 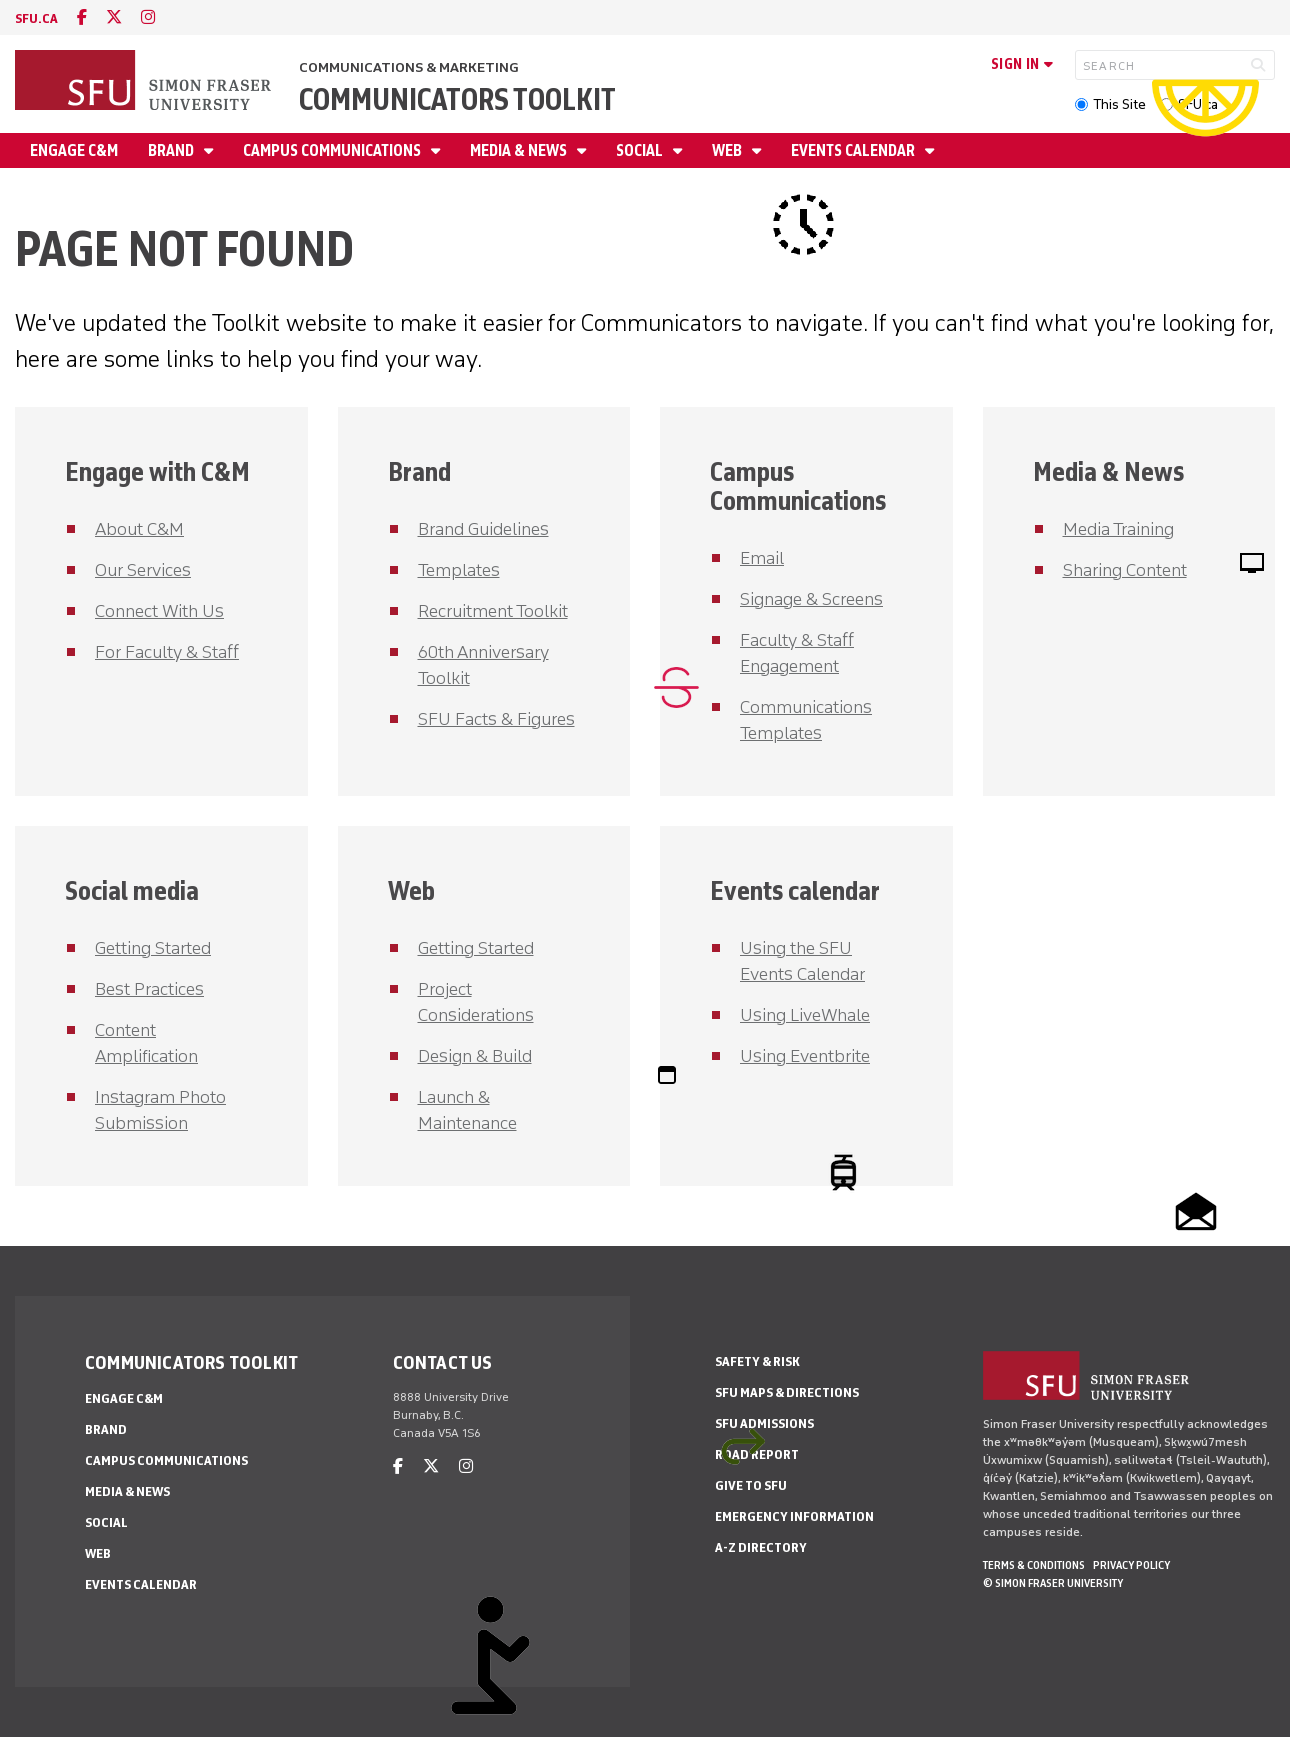 I want to click on indicates history tracking is disabled, so click(x=803, y=224).